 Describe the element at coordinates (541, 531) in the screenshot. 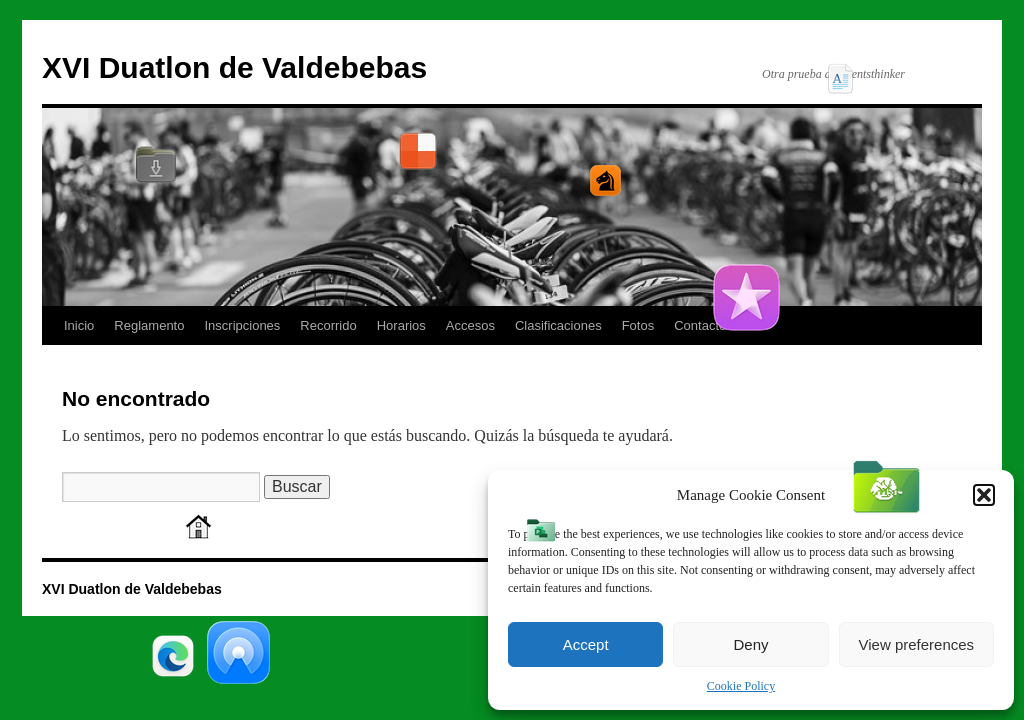

I see `open microsoft project files folder` at that location.